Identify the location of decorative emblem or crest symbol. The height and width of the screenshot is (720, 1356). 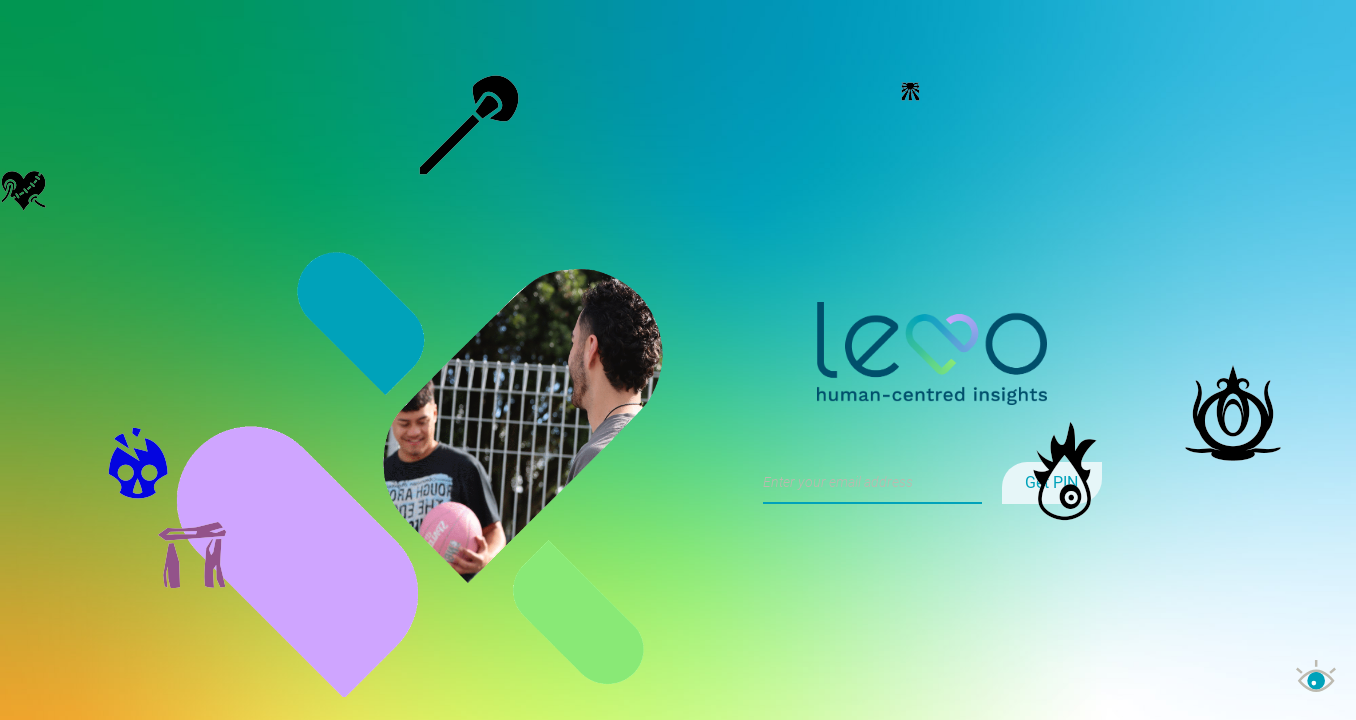
(1233, 413).